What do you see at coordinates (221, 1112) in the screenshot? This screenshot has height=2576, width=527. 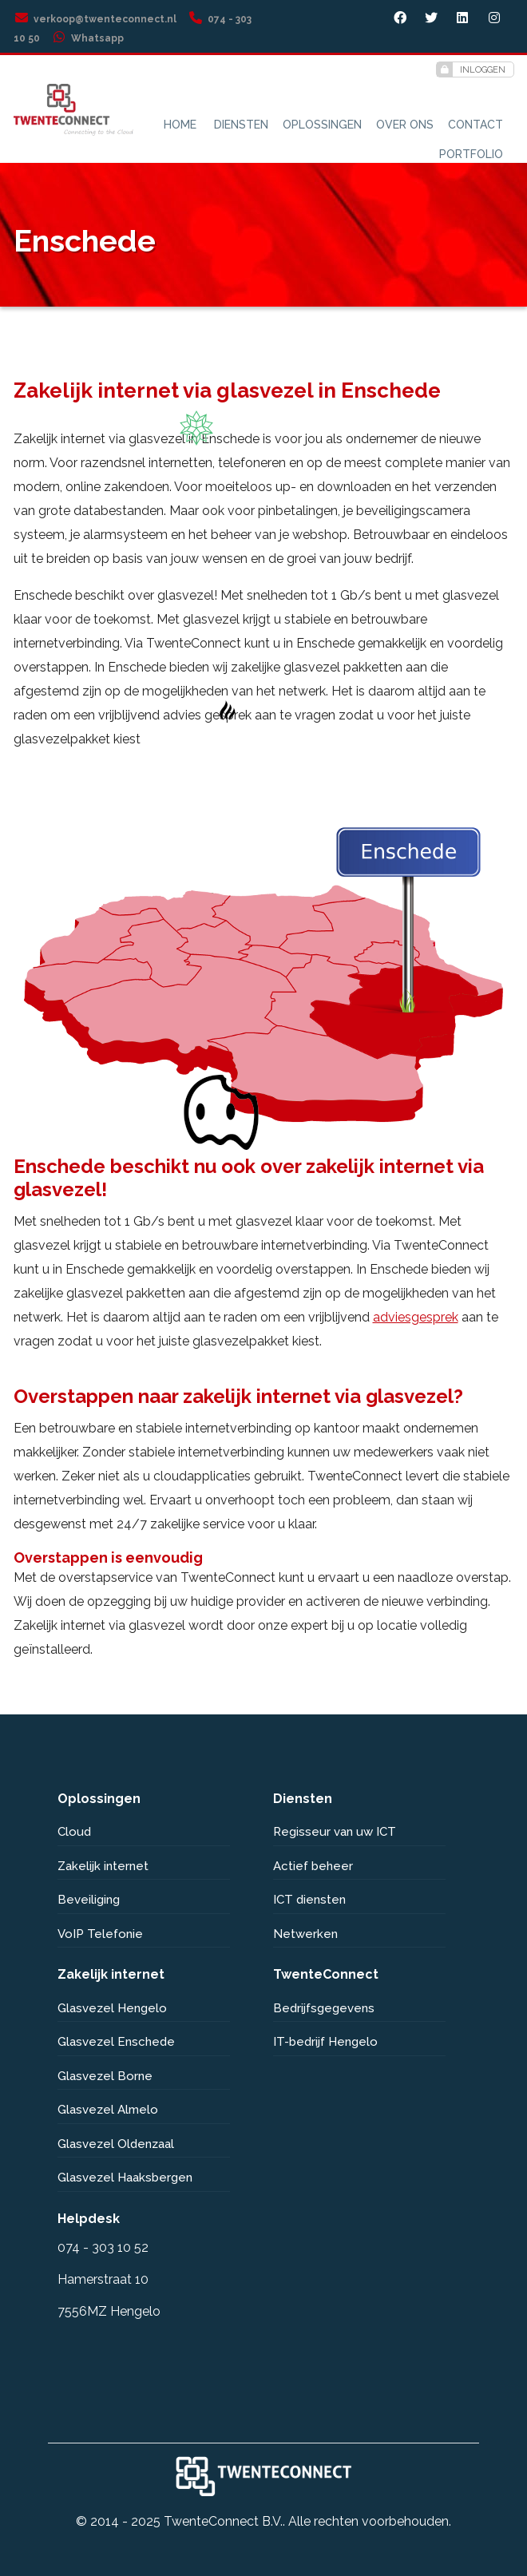 I see `open the aiqfome food delivery app` at bounding box center [221, 1112].